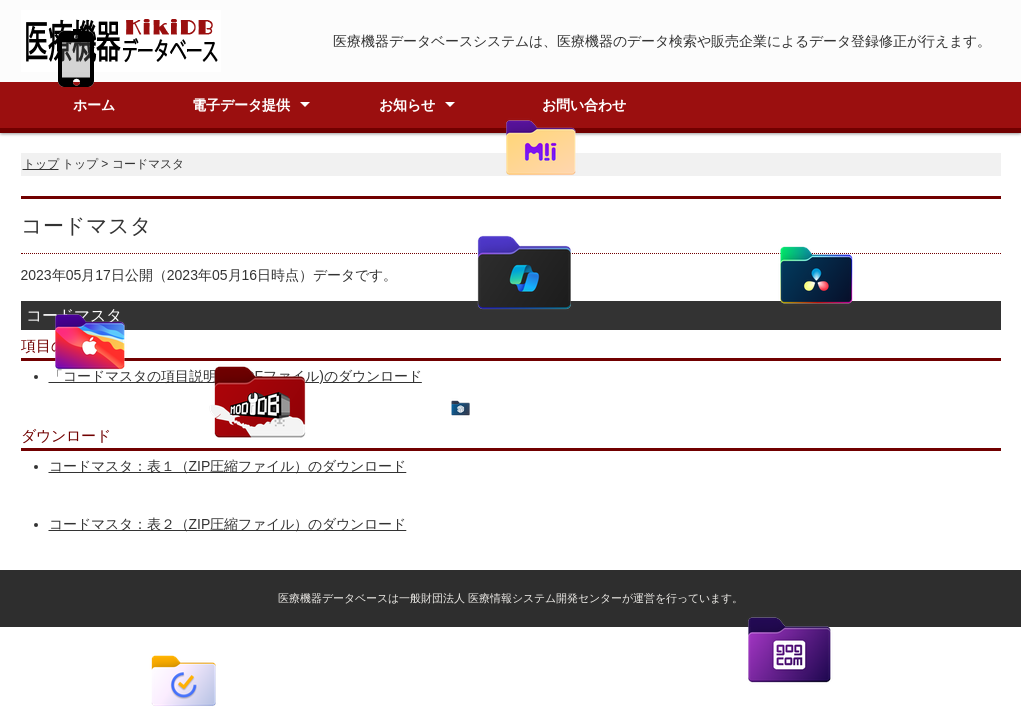 Image resolution: width=1021 pixels, height=720 pixels. I want to click on open ticktick tasks folder, so click(183, 682).